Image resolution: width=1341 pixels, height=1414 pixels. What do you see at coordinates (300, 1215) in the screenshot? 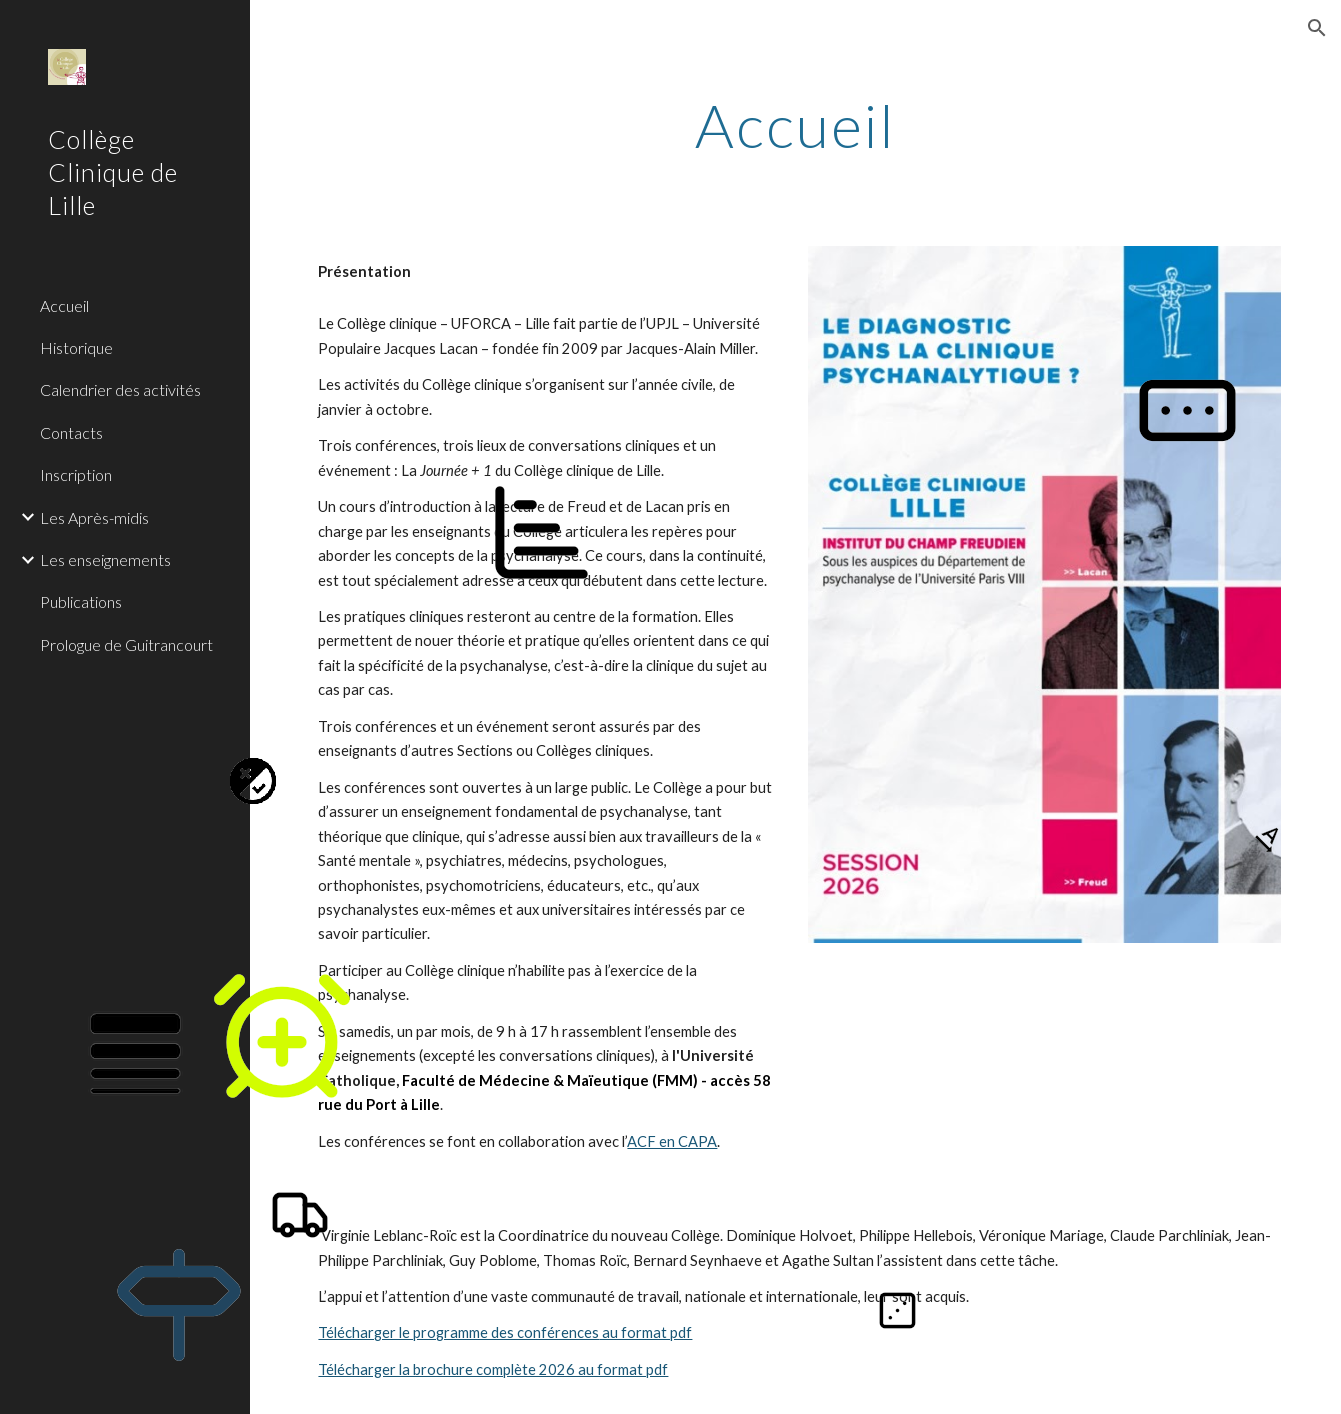
I see `track your delivery or shipment` at bounding box center [300, 1215].